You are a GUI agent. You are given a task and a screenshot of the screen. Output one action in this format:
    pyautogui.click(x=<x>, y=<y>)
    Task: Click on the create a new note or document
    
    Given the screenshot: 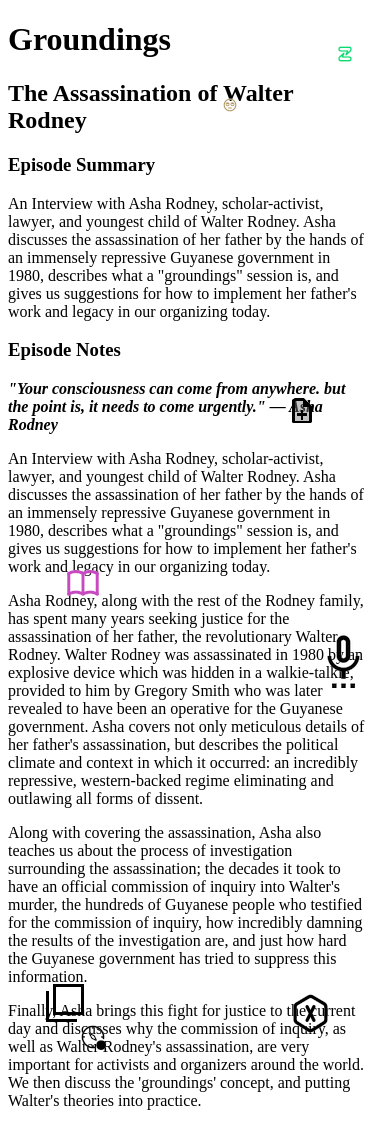 What is the action you would take?
    pyautogui.click(x=302, y=411)
    